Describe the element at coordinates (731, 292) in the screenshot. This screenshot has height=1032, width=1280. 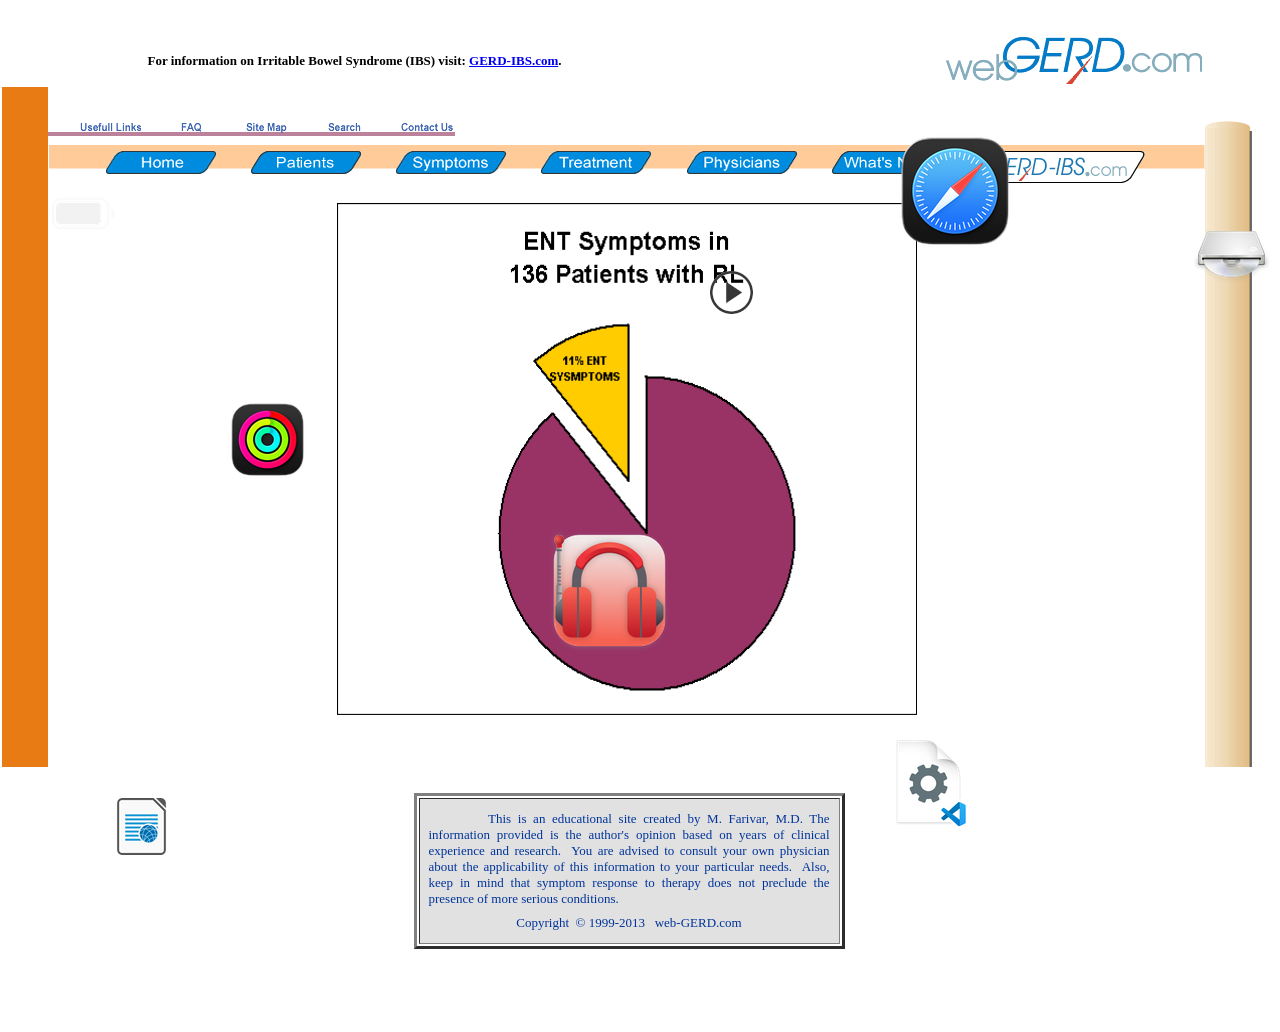
I see `start or resume a process` at that location.